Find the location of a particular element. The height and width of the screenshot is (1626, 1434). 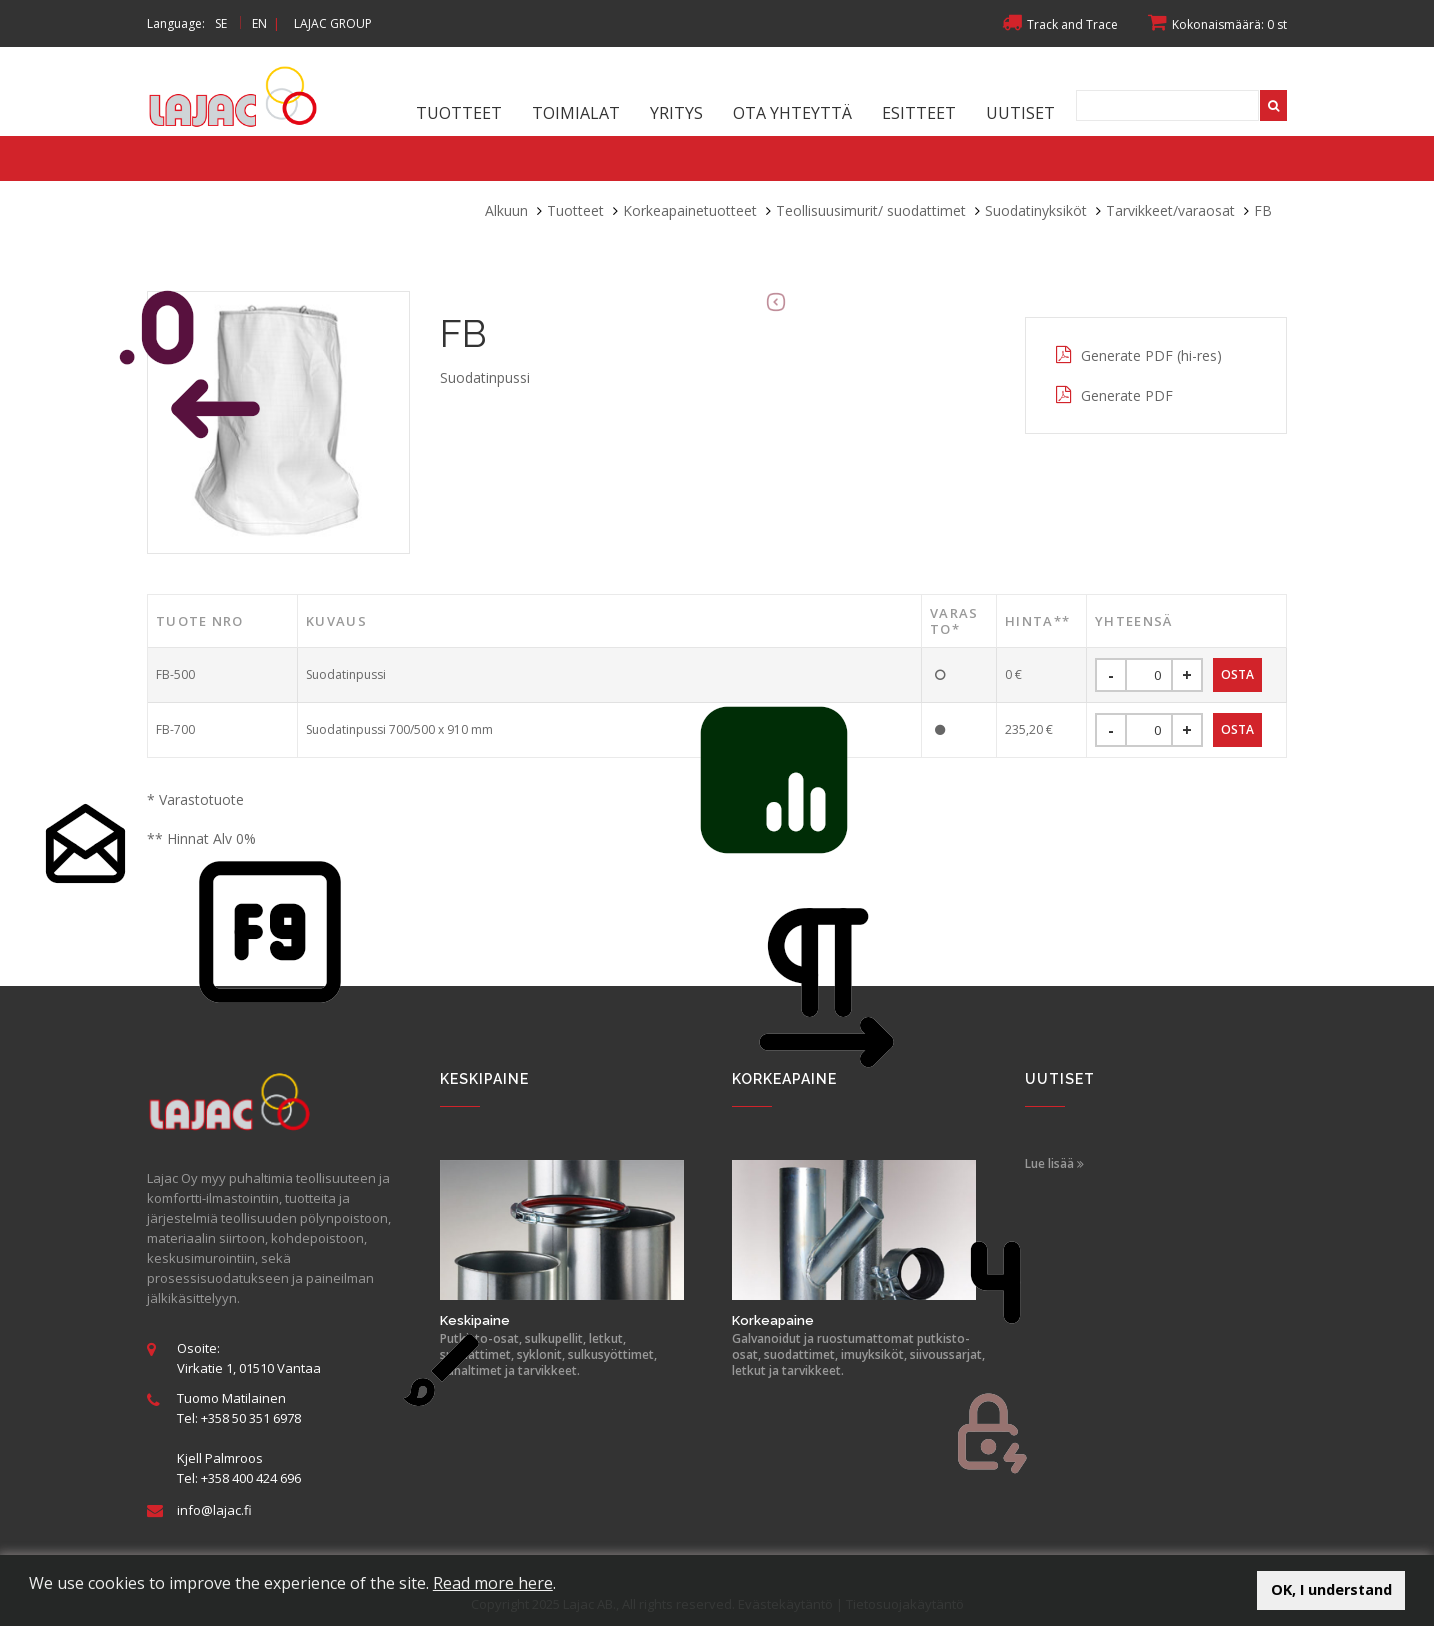

indicates a read or opened email is located at coordinates (85, 843).